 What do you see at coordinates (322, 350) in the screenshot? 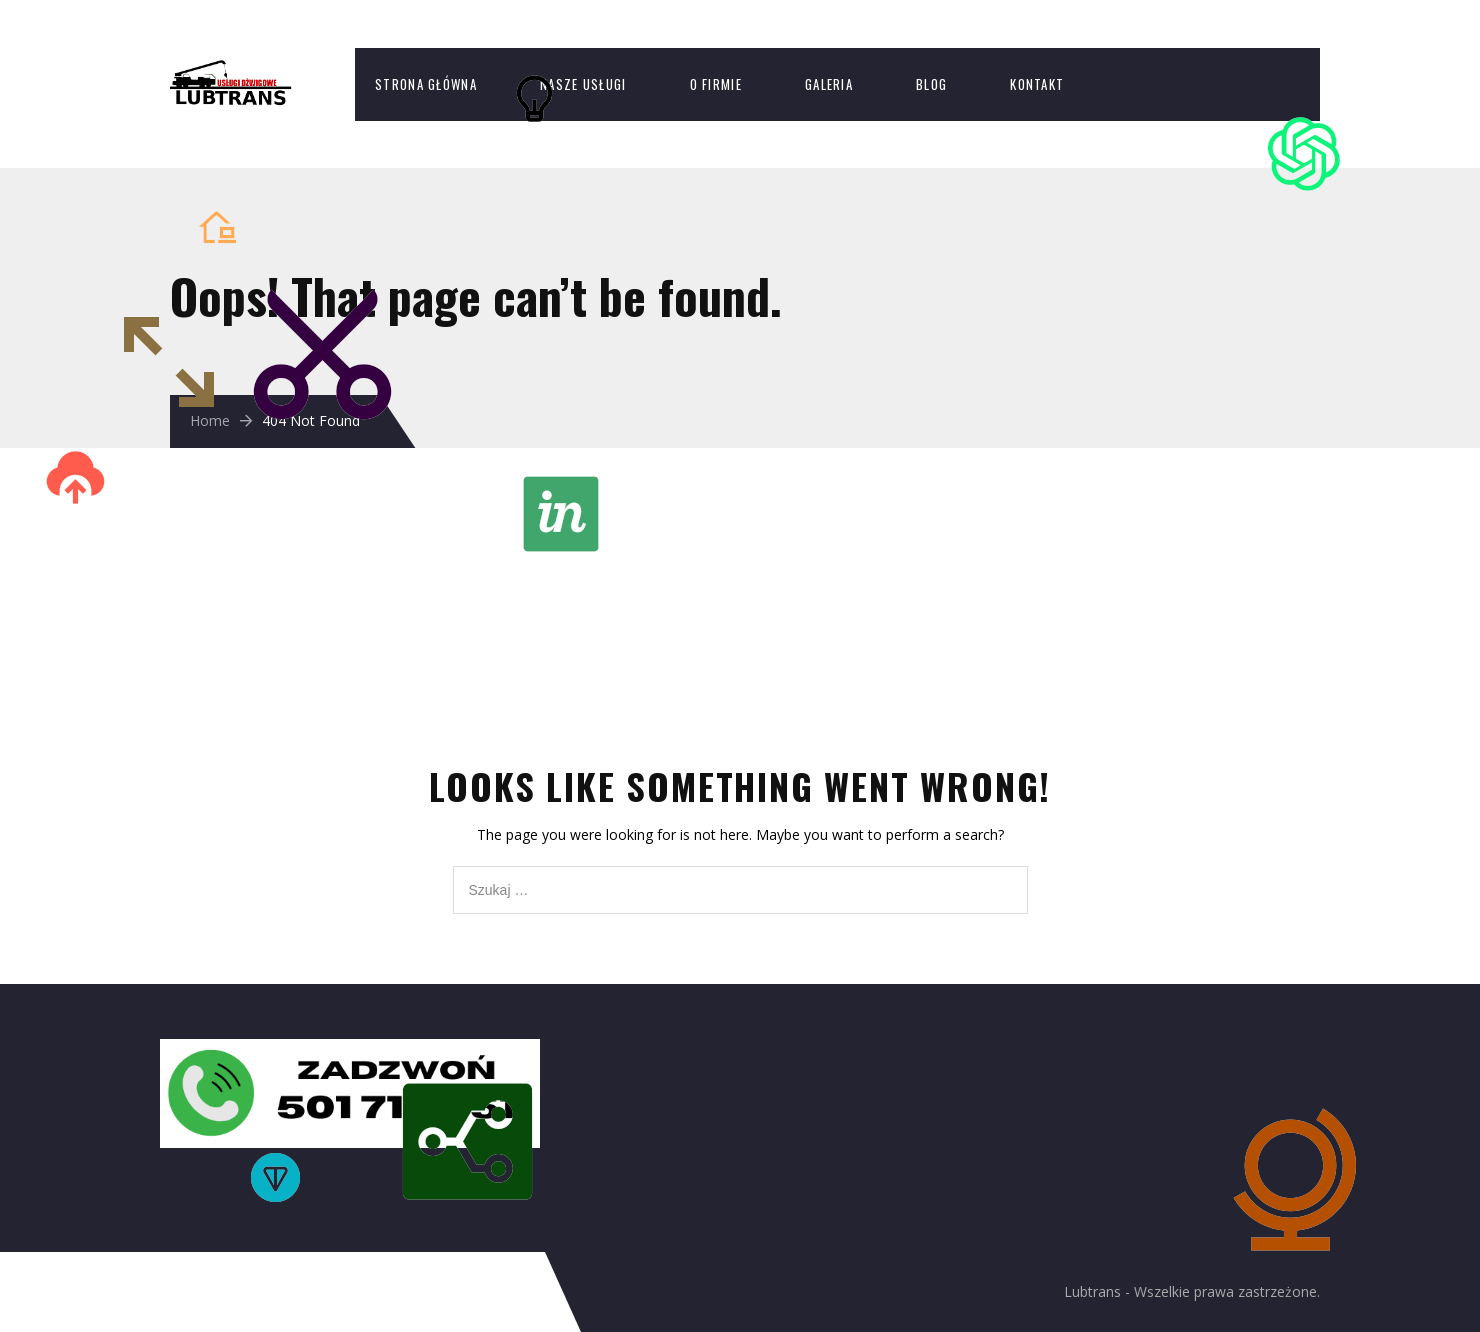
I see `cut selected content` at bounding box center [322, 350].